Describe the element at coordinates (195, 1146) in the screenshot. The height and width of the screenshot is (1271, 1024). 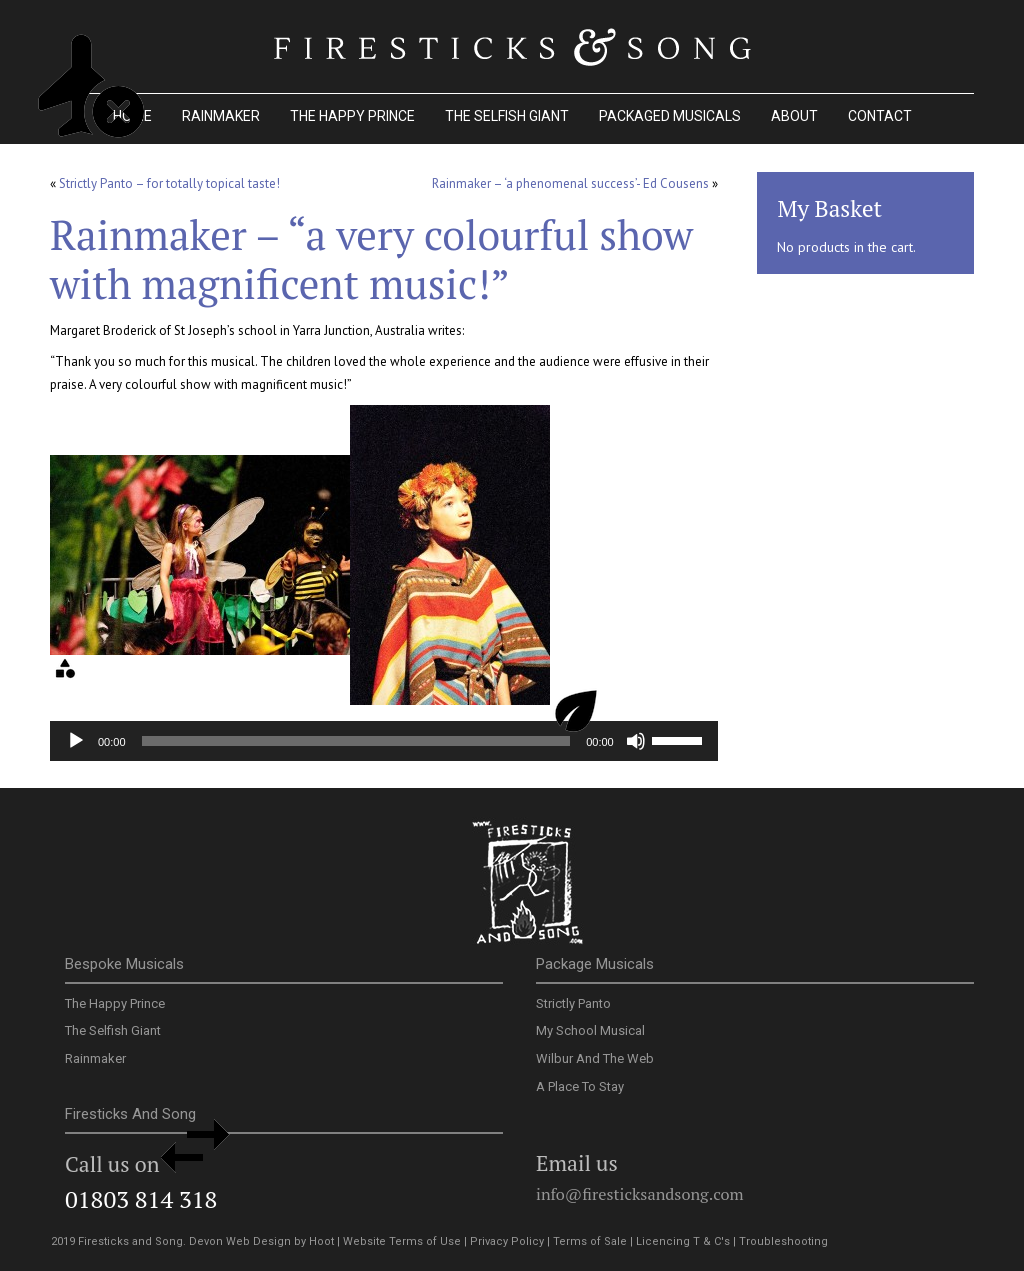
I see `swap or exchange items` at that location.